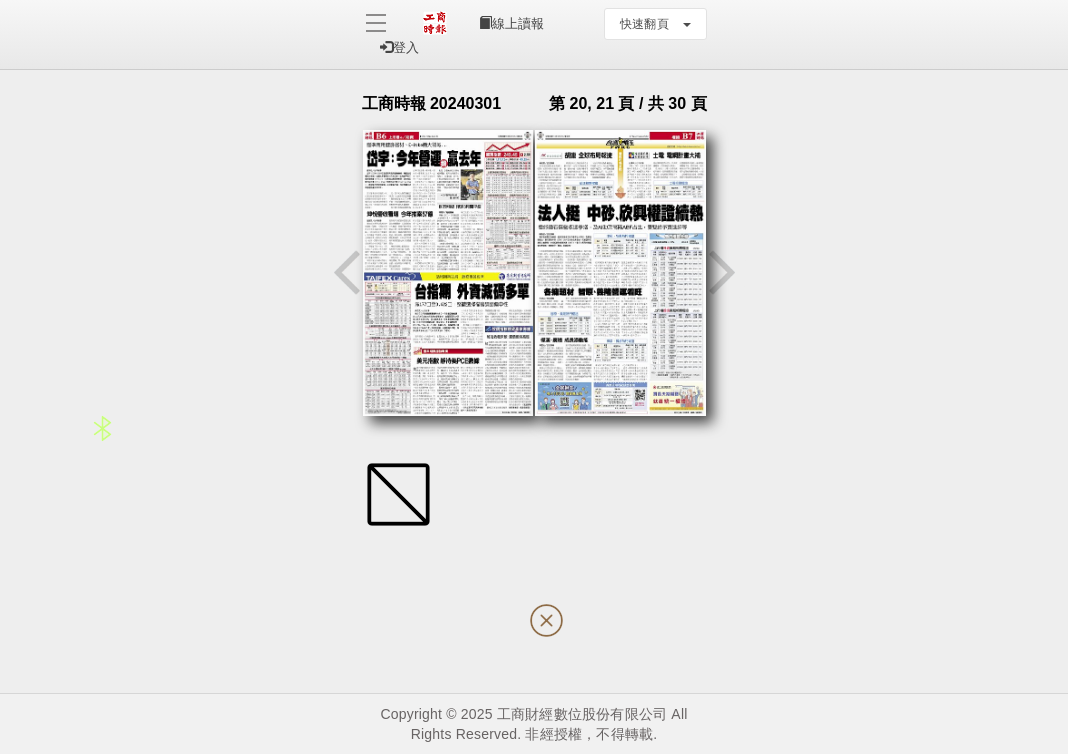  What do you see at coordinates (546, 620) in the screenshot?
I see `close or dismiss a dialog` at bounding box center [546, 620].